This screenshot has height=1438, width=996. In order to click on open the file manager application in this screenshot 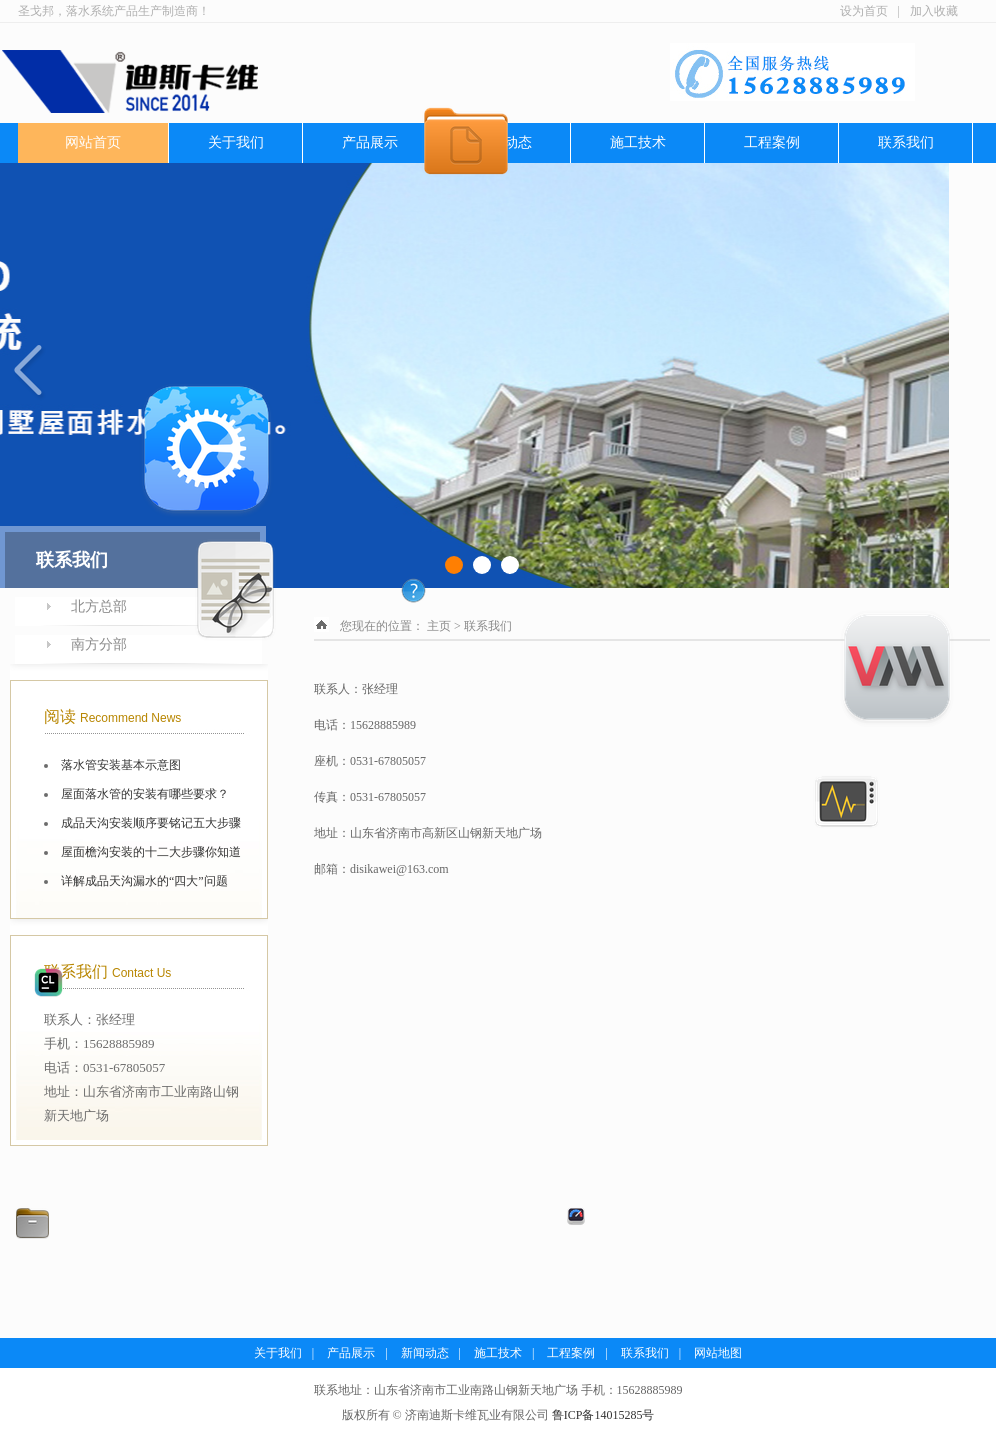, I will do `click(32, 1222)`.